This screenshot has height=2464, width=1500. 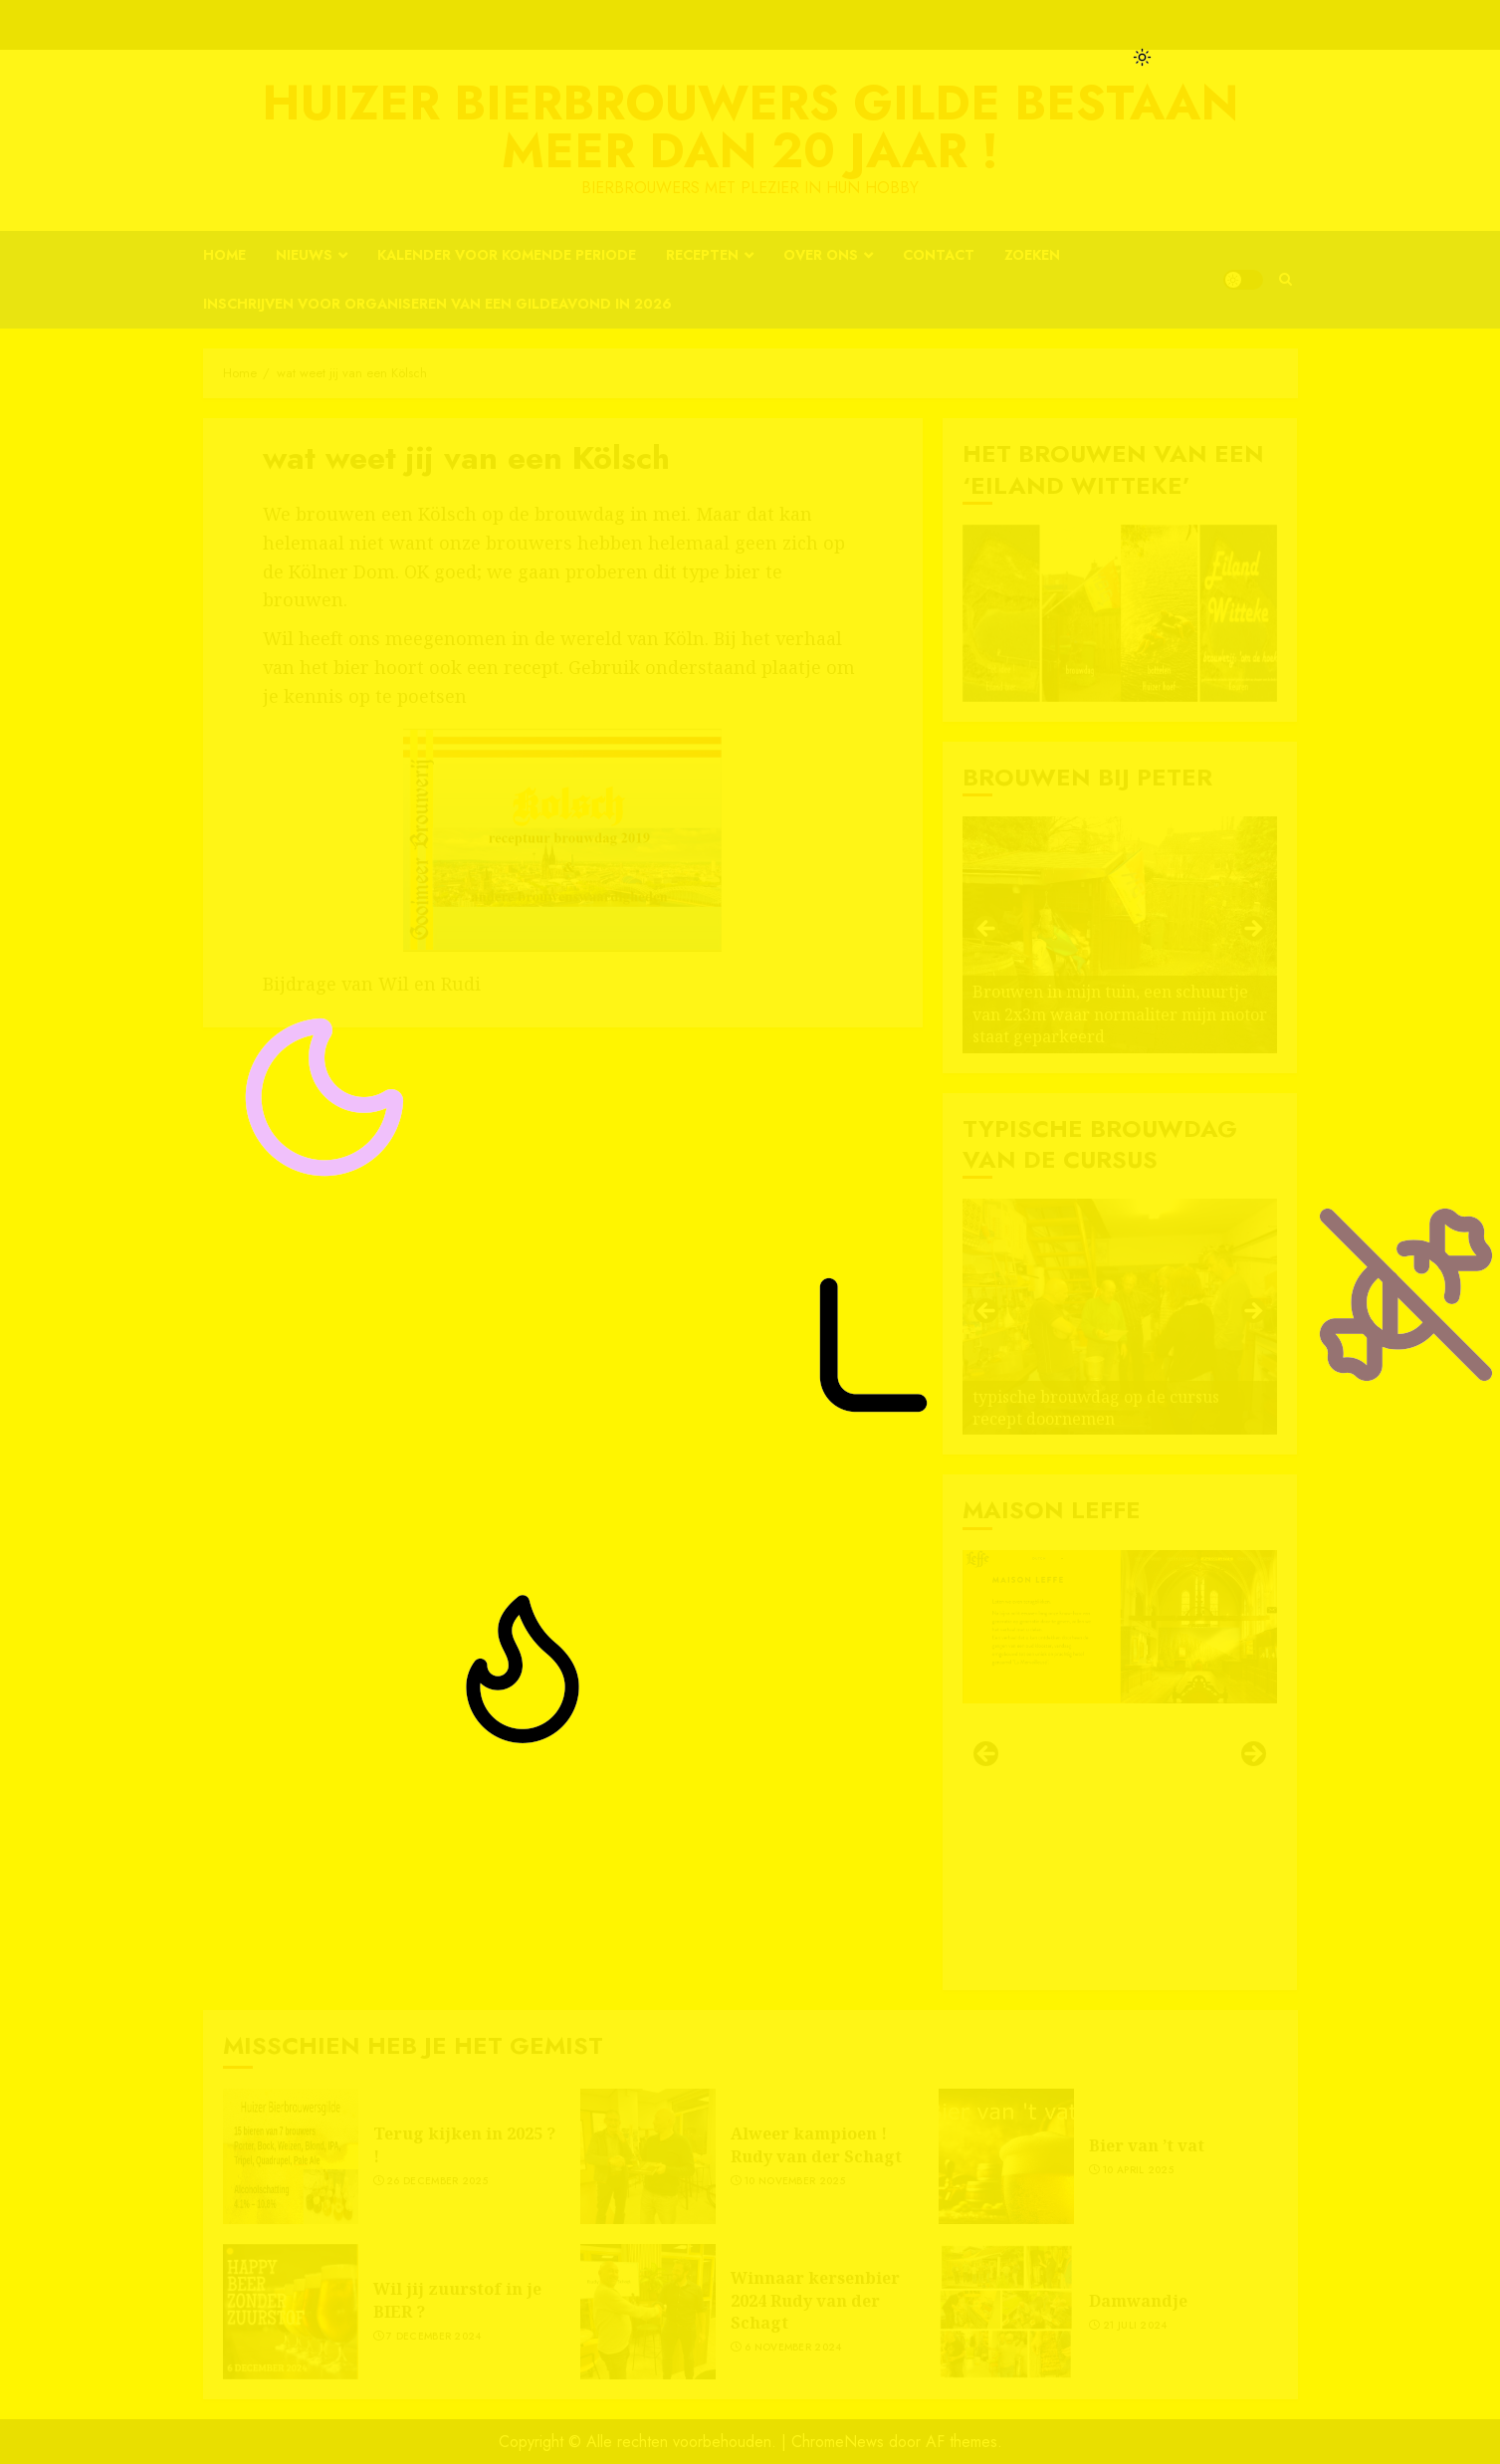 I want to click on switch to light mode, so click(x=1142, y=57).